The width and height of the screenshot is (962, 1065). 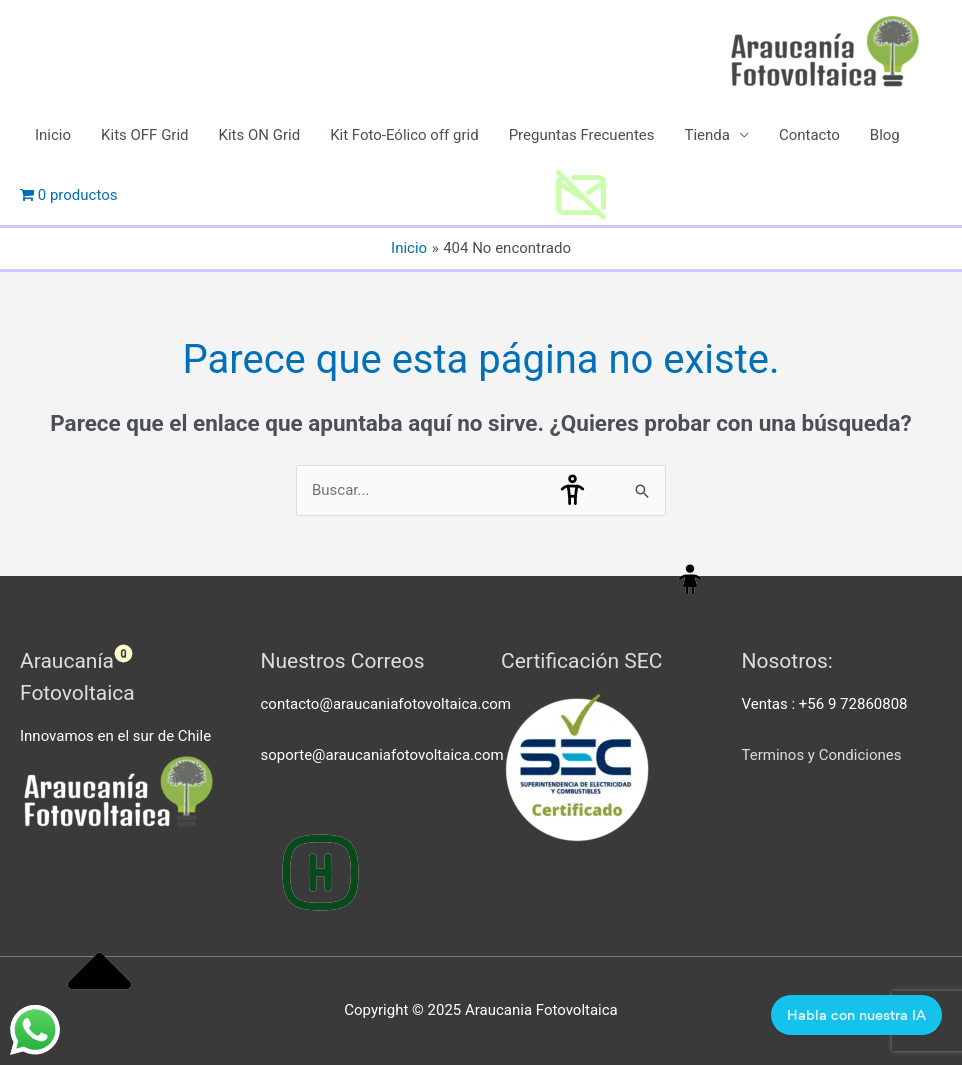 I want to click on indicates women's restroom or facilities, so click(x=690, y=580).